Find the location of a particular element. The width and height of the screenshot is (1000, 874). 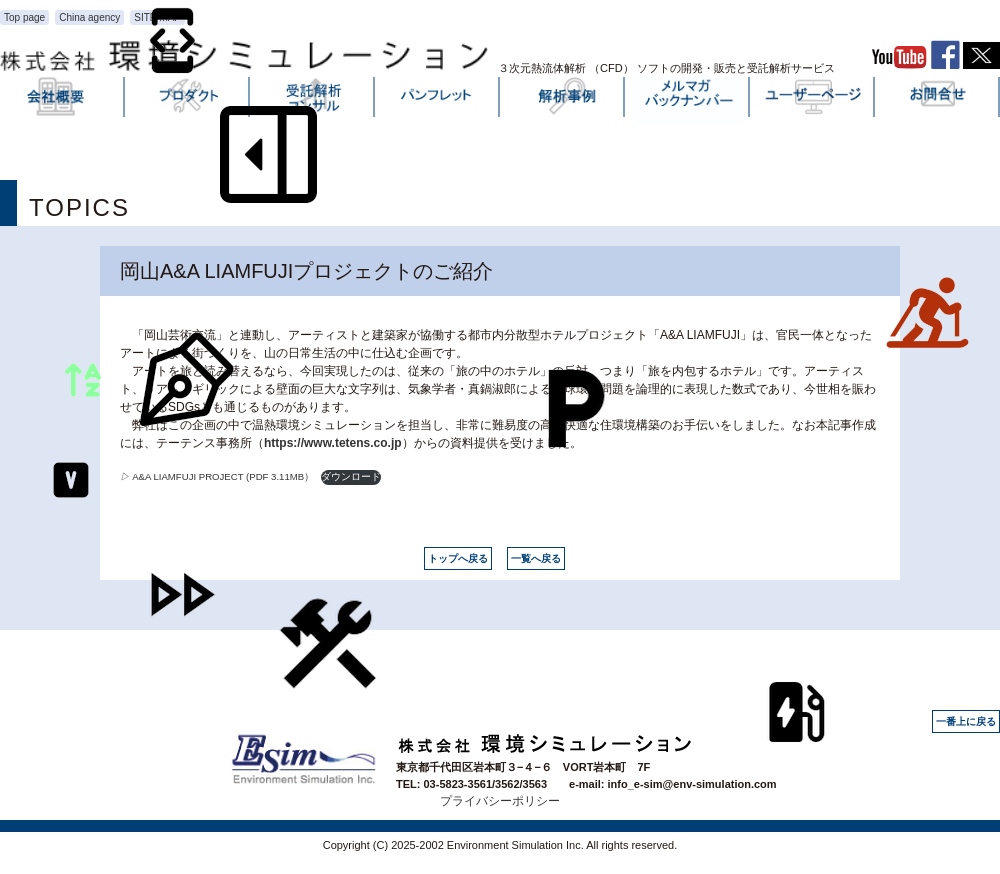

sort alphabetically A to Z is located at coordinates (83, 380).